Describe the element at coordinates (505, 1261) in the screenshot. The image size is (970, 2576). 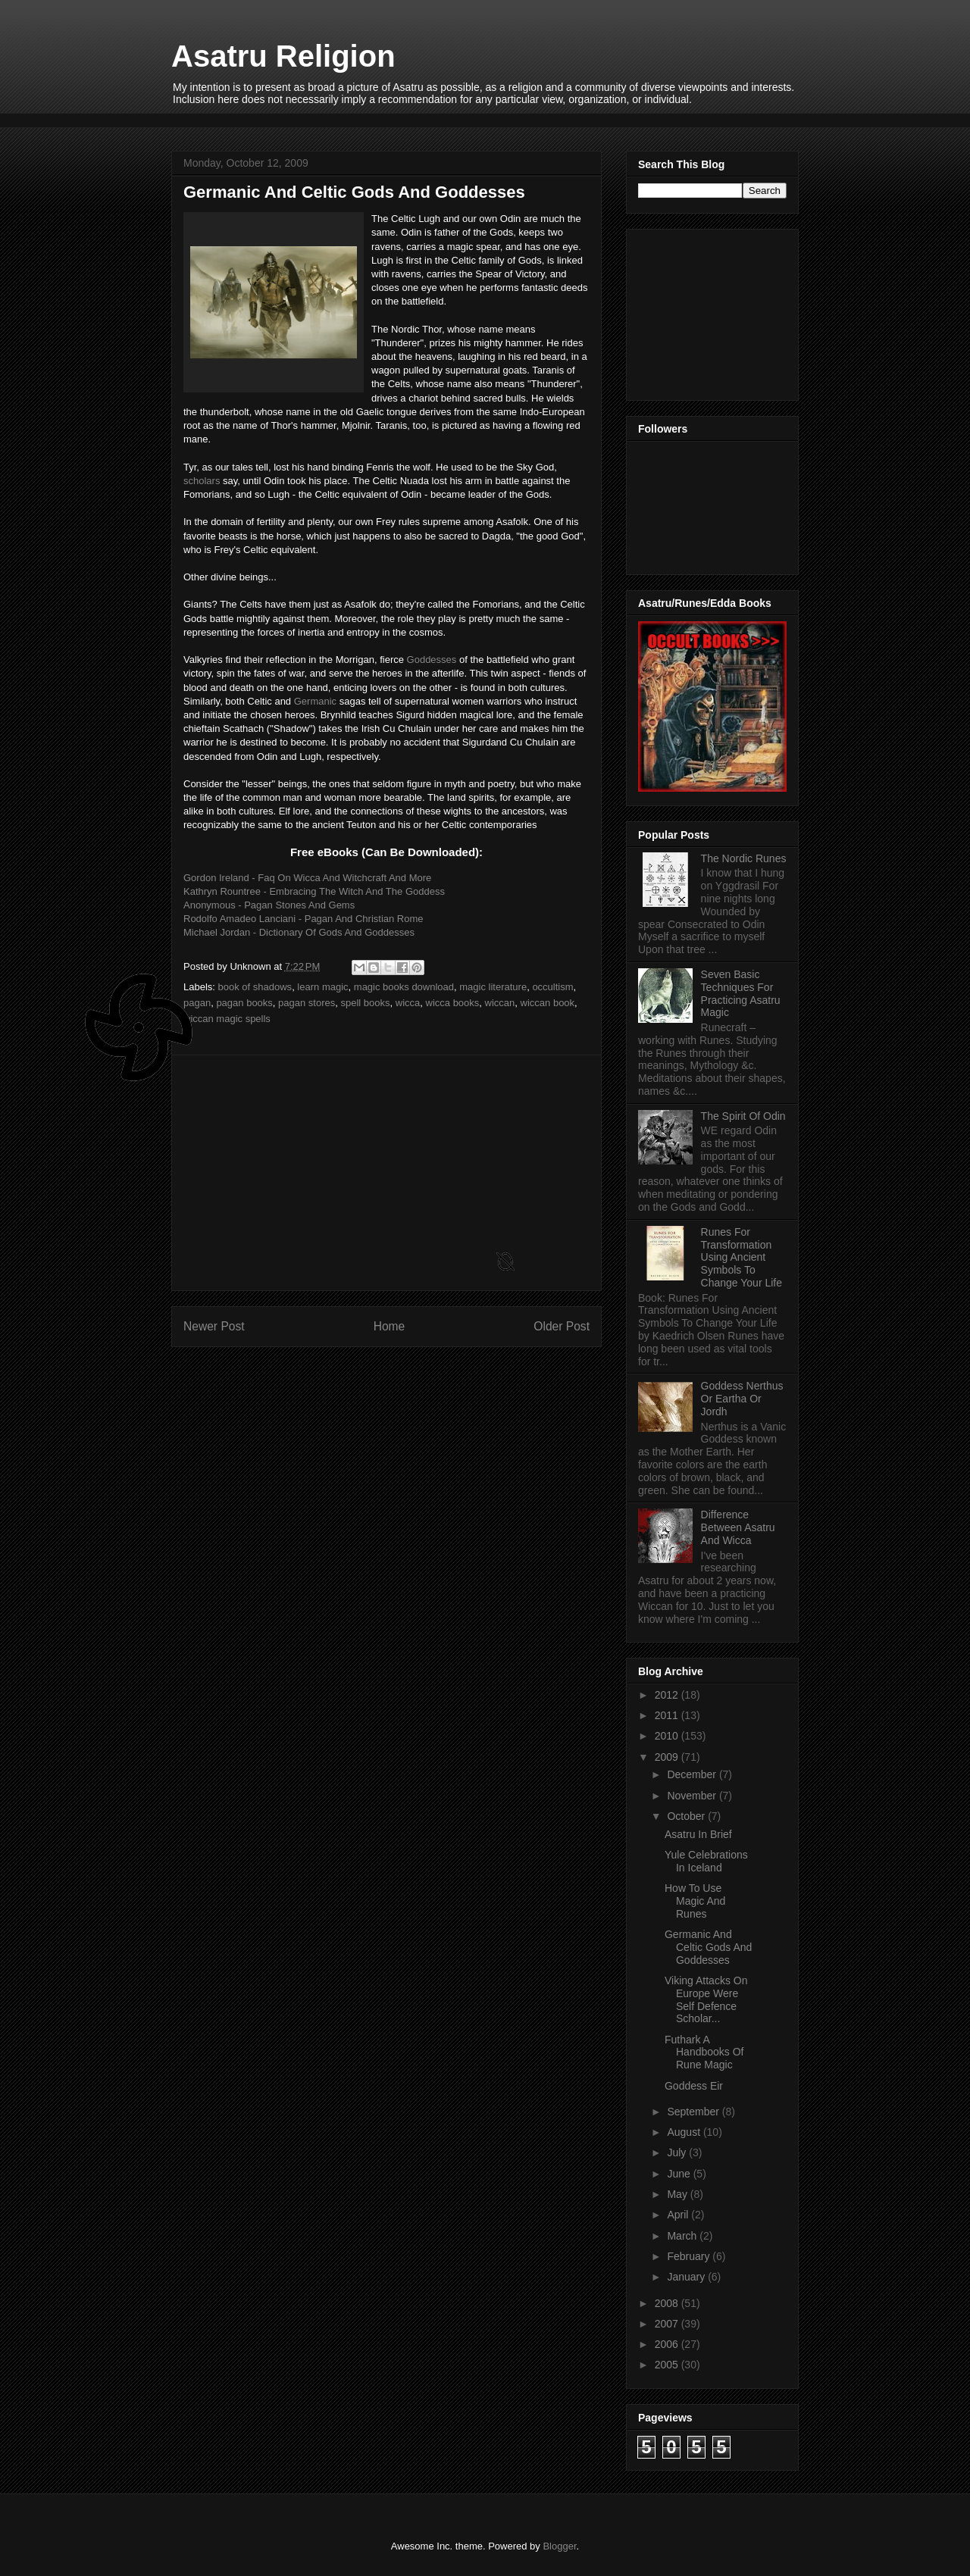
I see `indicates egg-free or no eggs` at that location.